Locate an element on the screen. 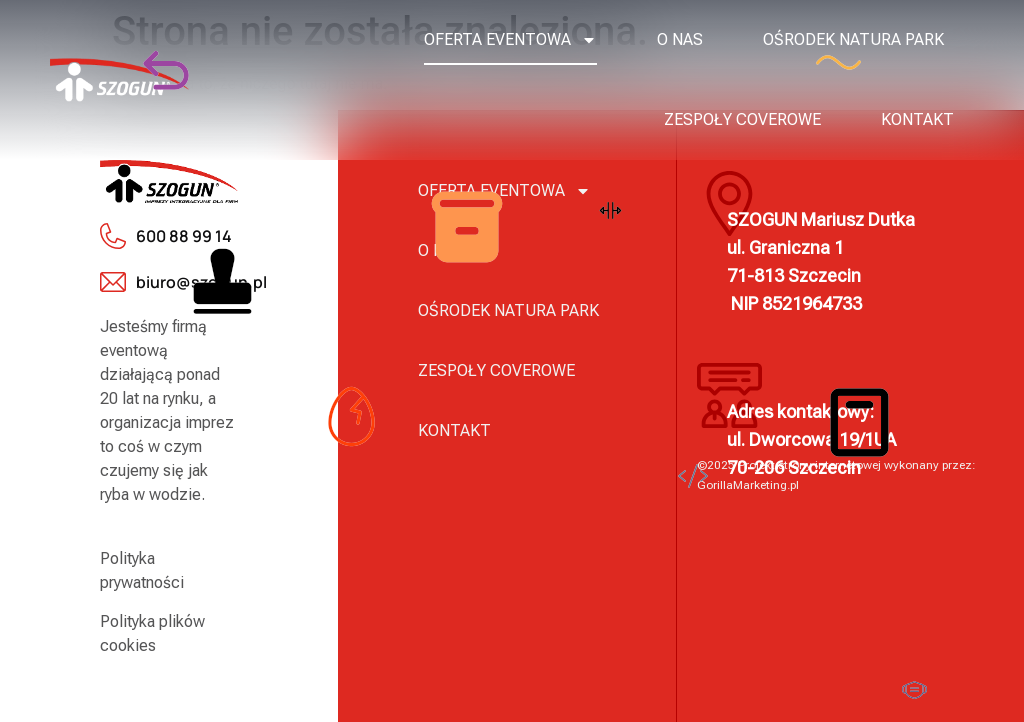 The width and height of the screenshot is (1024, 722). indicates a cracked or broken item is located at coordinates (351, 416).